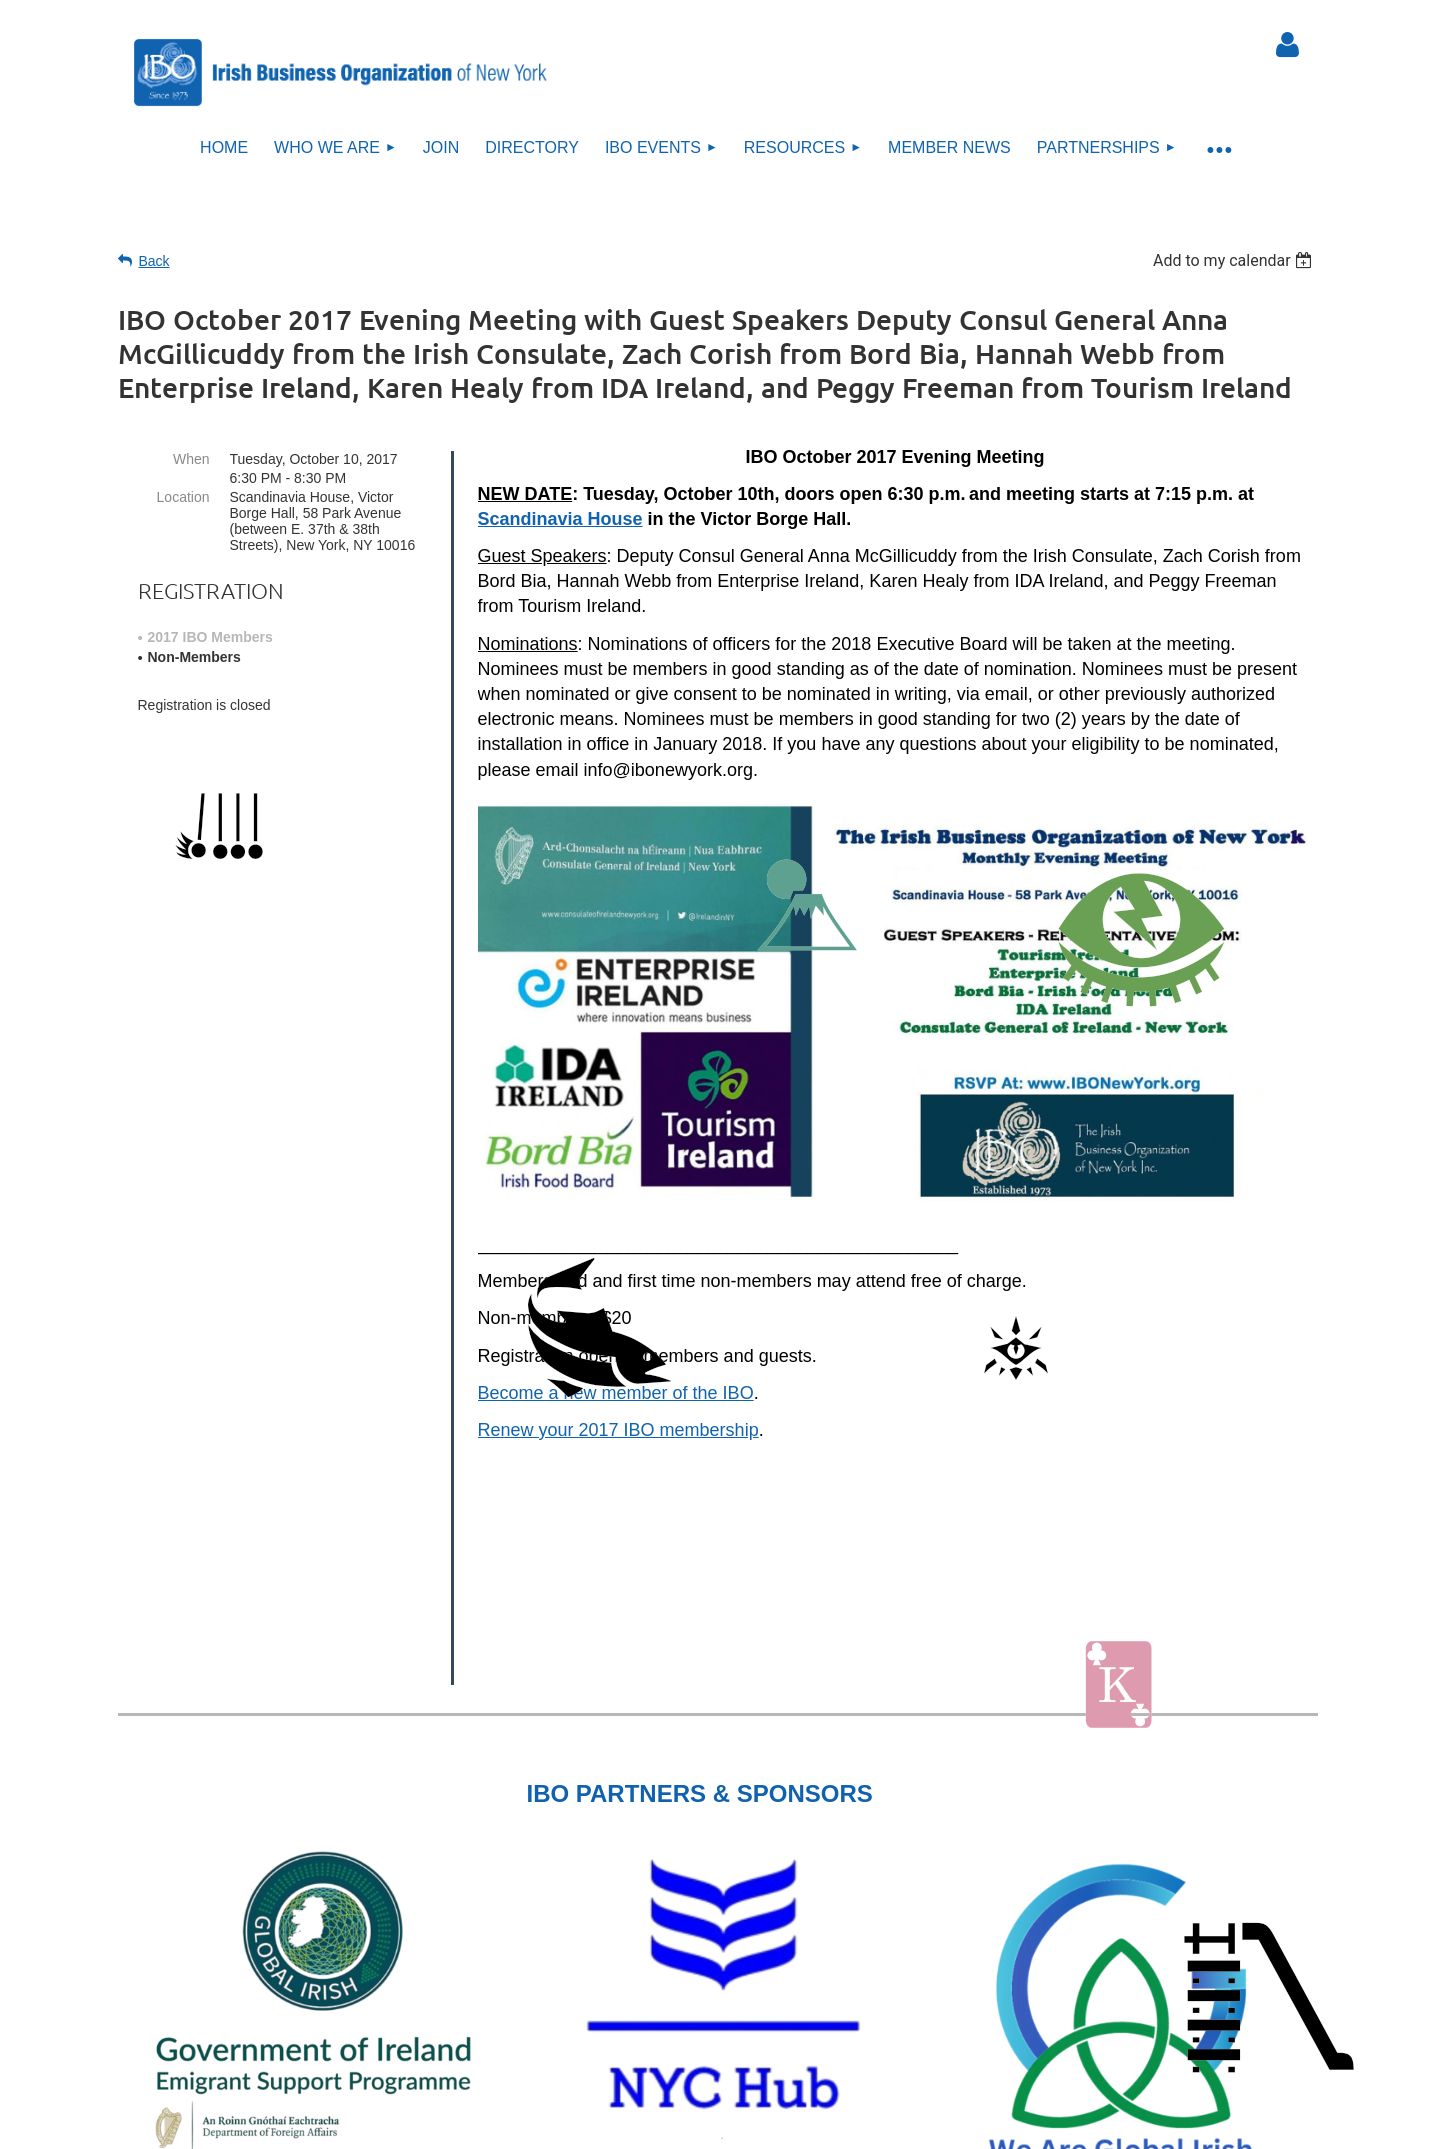 This screenshot has height=2149, width=1435. Describe the element at coordinates (1118, 1684) in the screenshot. I see `king of clubs playing card` at that location.